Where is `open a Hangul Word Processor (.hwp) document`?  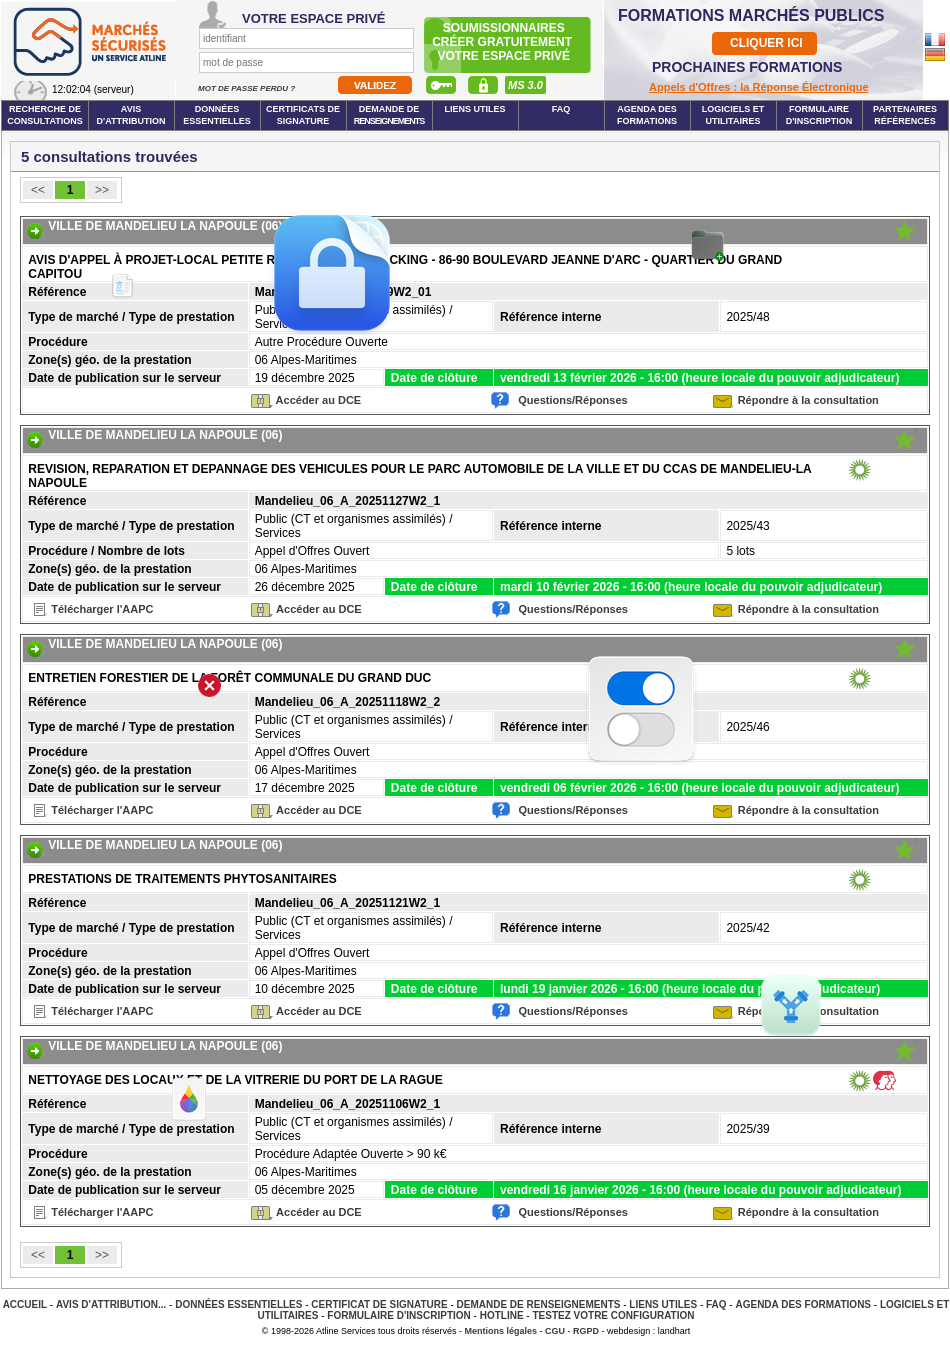
open a Hangul Word Processor (.hwp) document is located at coordinates (122, 285).